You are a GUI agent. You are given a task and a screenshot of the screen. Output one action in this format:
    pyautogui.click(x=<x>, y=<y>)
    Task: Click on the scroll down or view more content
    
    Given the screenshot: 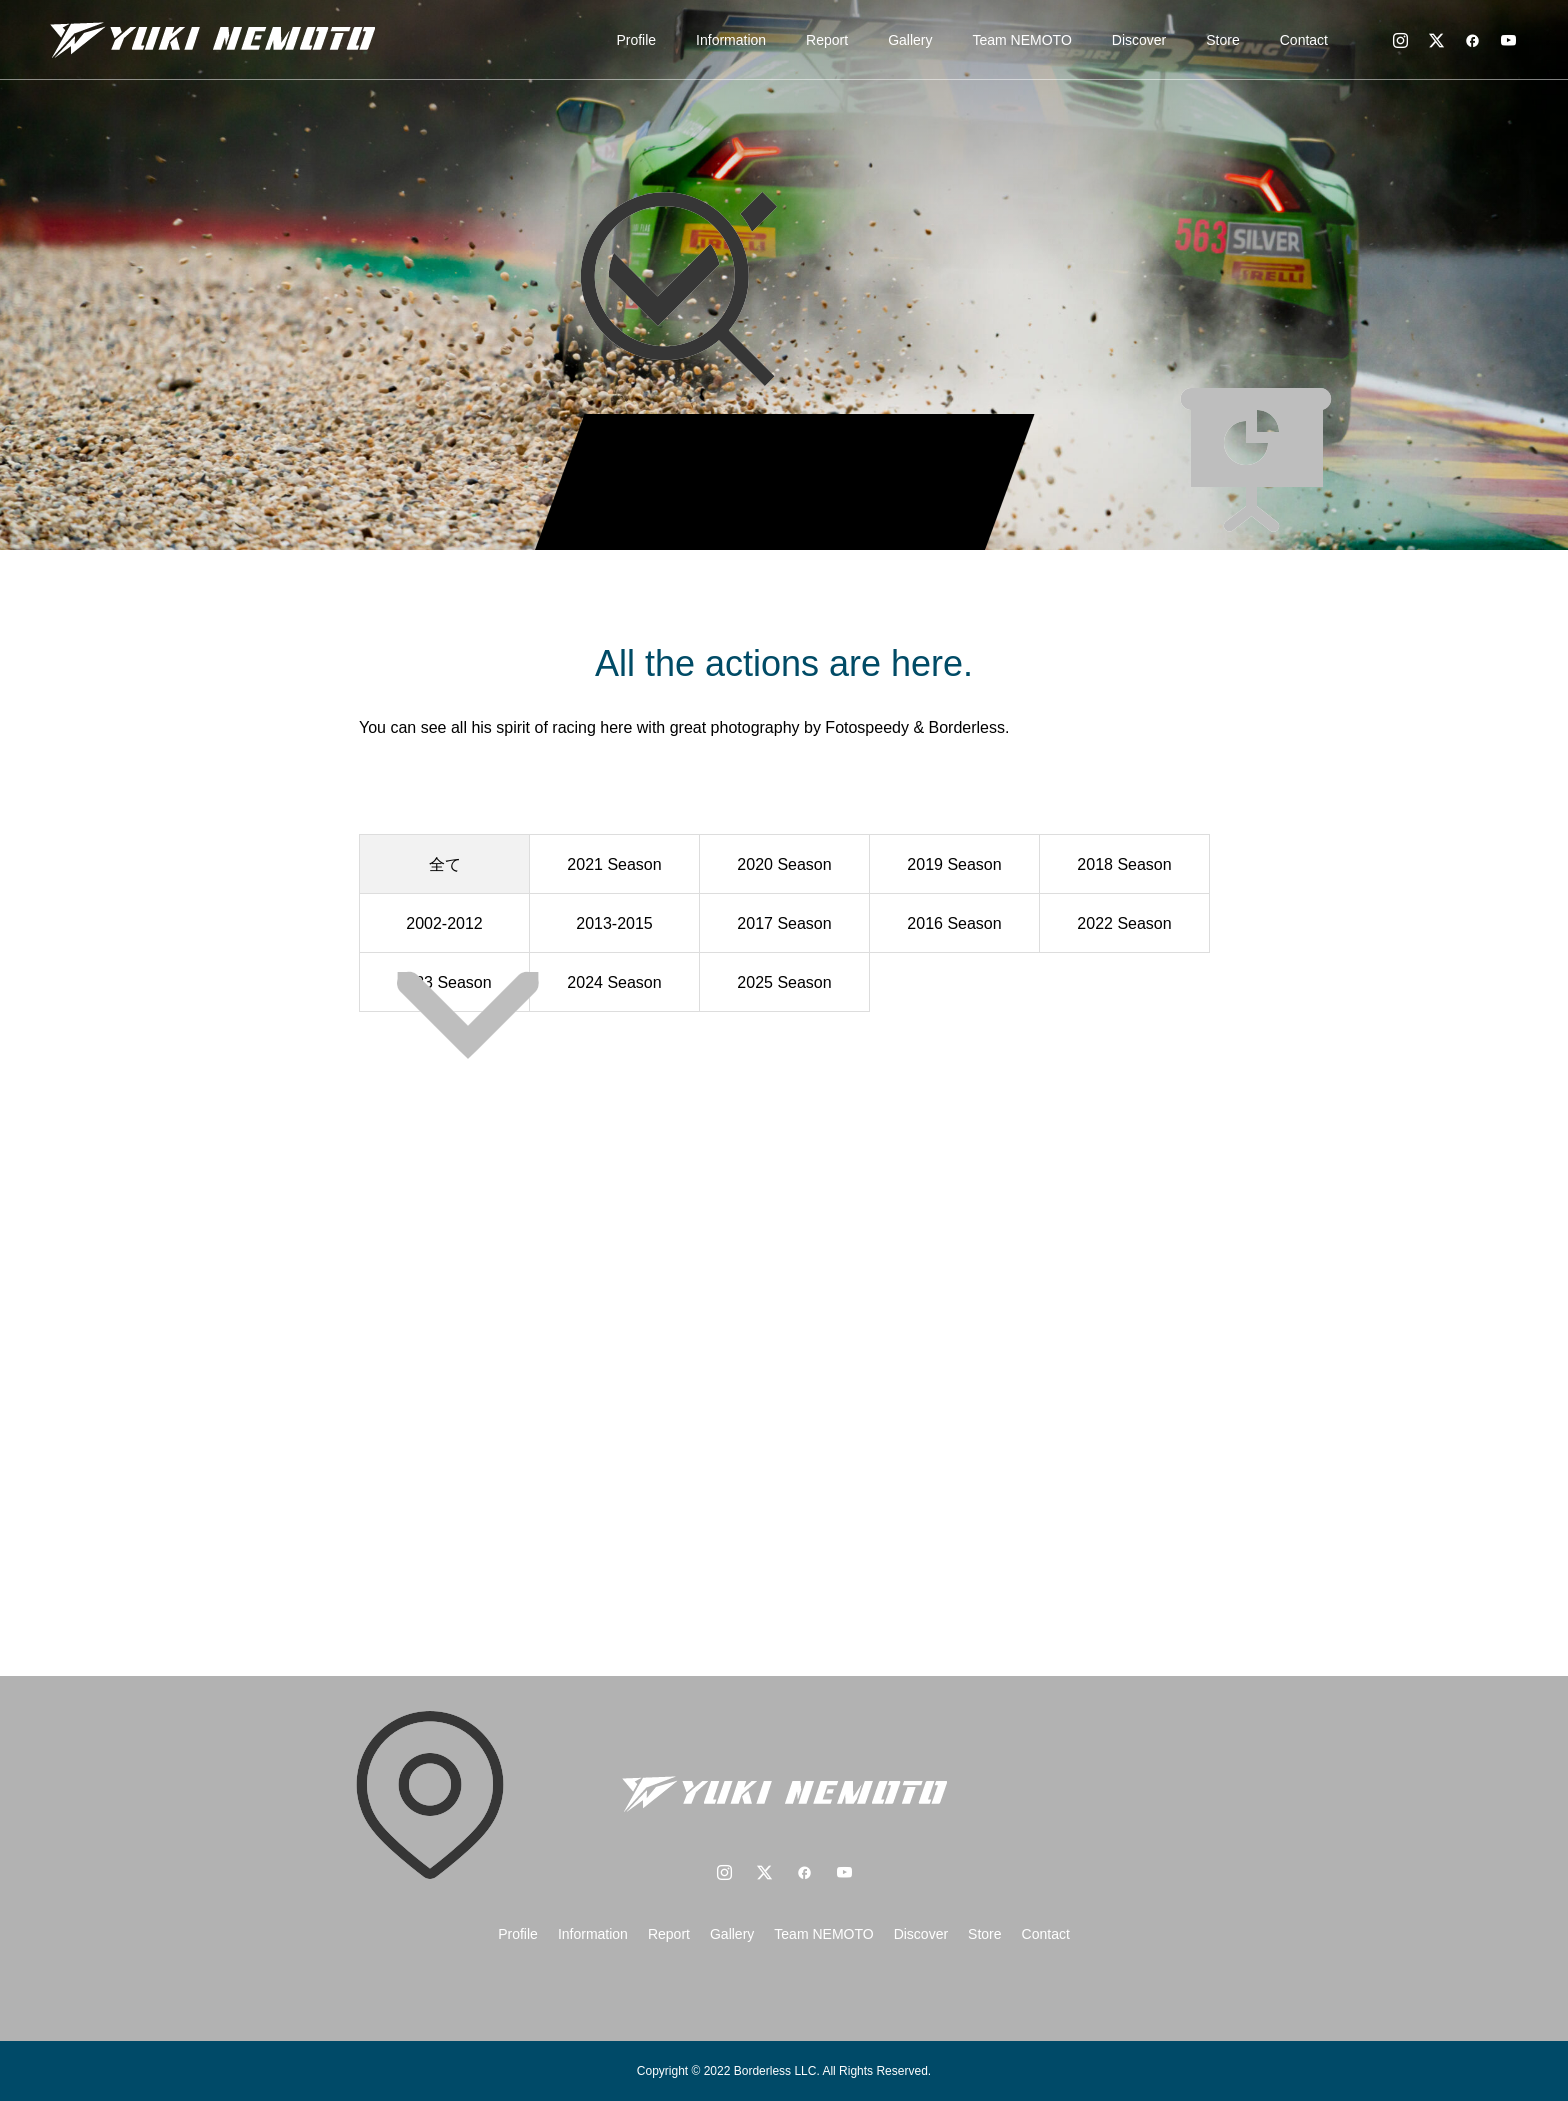 What is the action you would take?
    pyautogui.click(x=468, y=1019)
    